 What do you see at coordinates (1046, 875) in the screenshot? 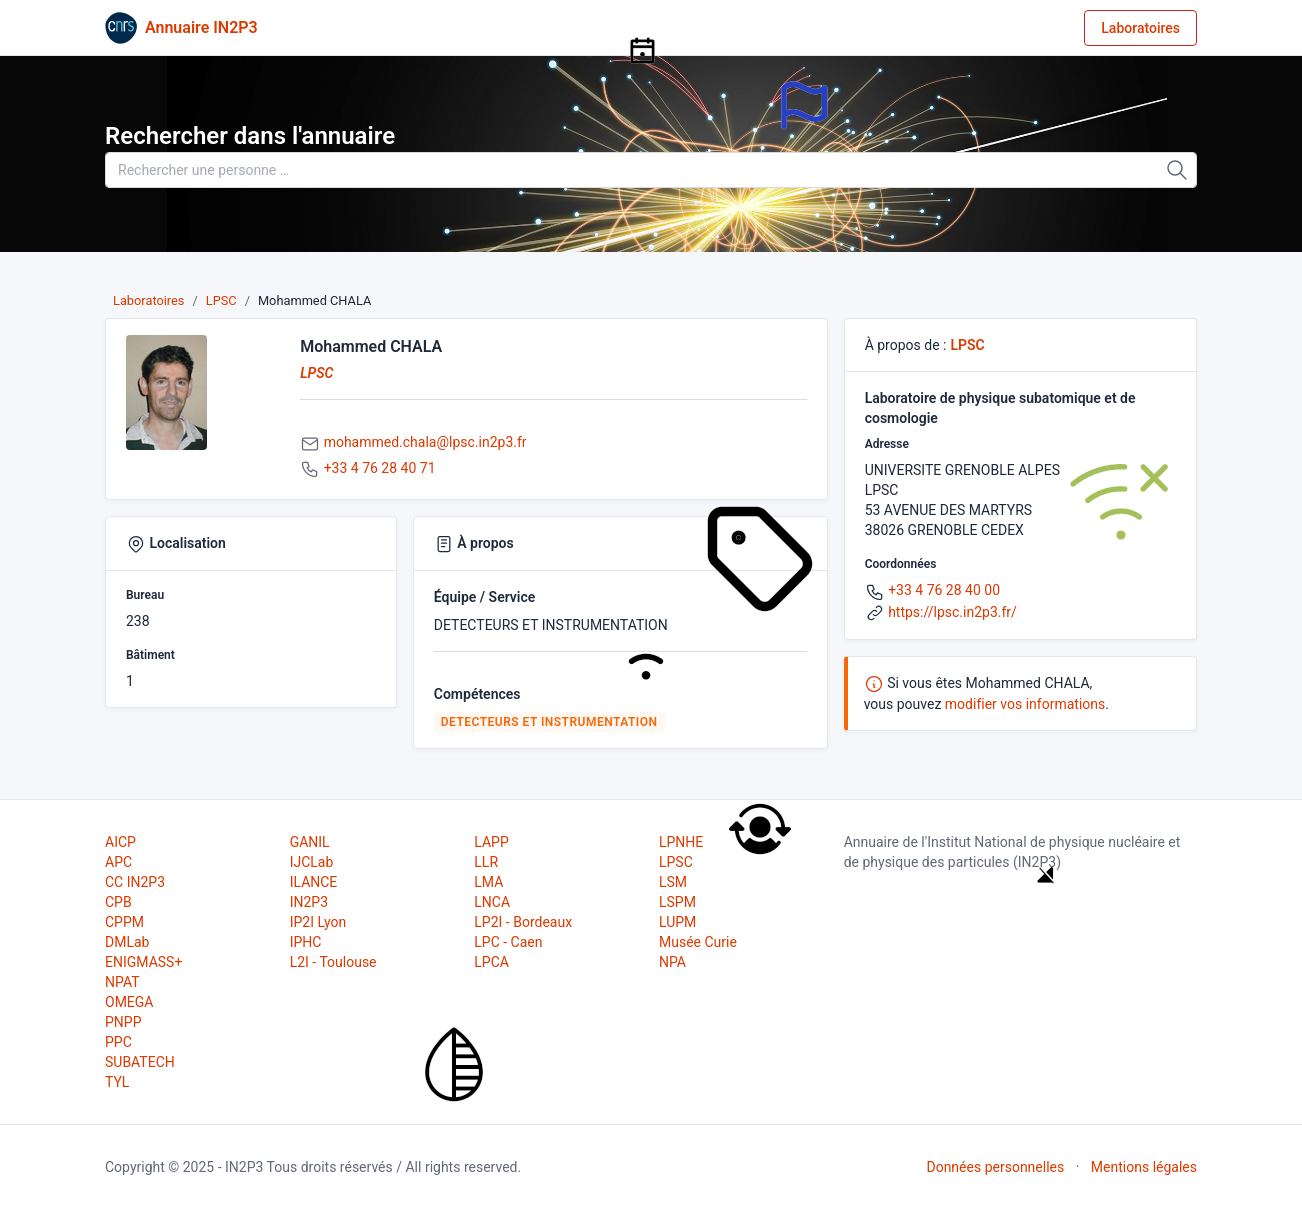
I see `no cellular signal available` at bounding box center [1046, 875].